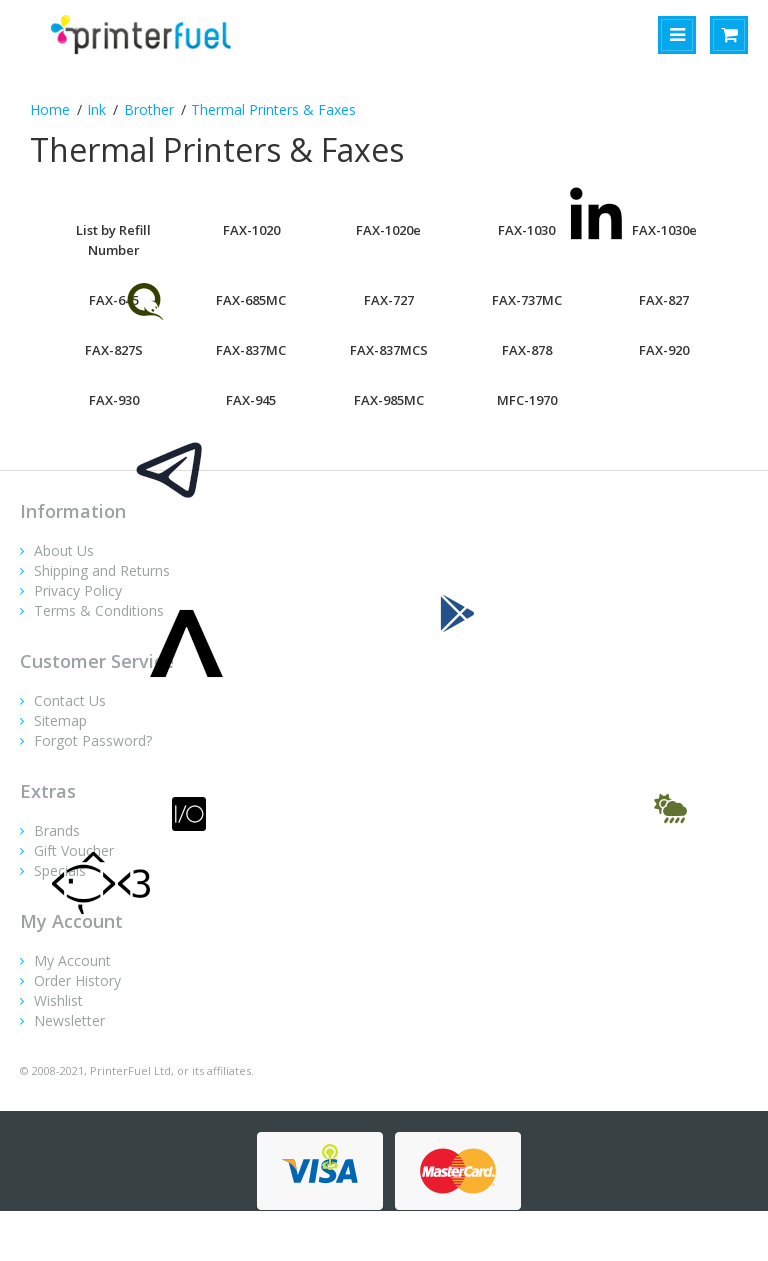 The height and width of the screenshot is (1261, 768). What do you see at coordinates (145, 301) in the screenshot?
I see `access Qiwi payment services` at bounding box center [145, 301].